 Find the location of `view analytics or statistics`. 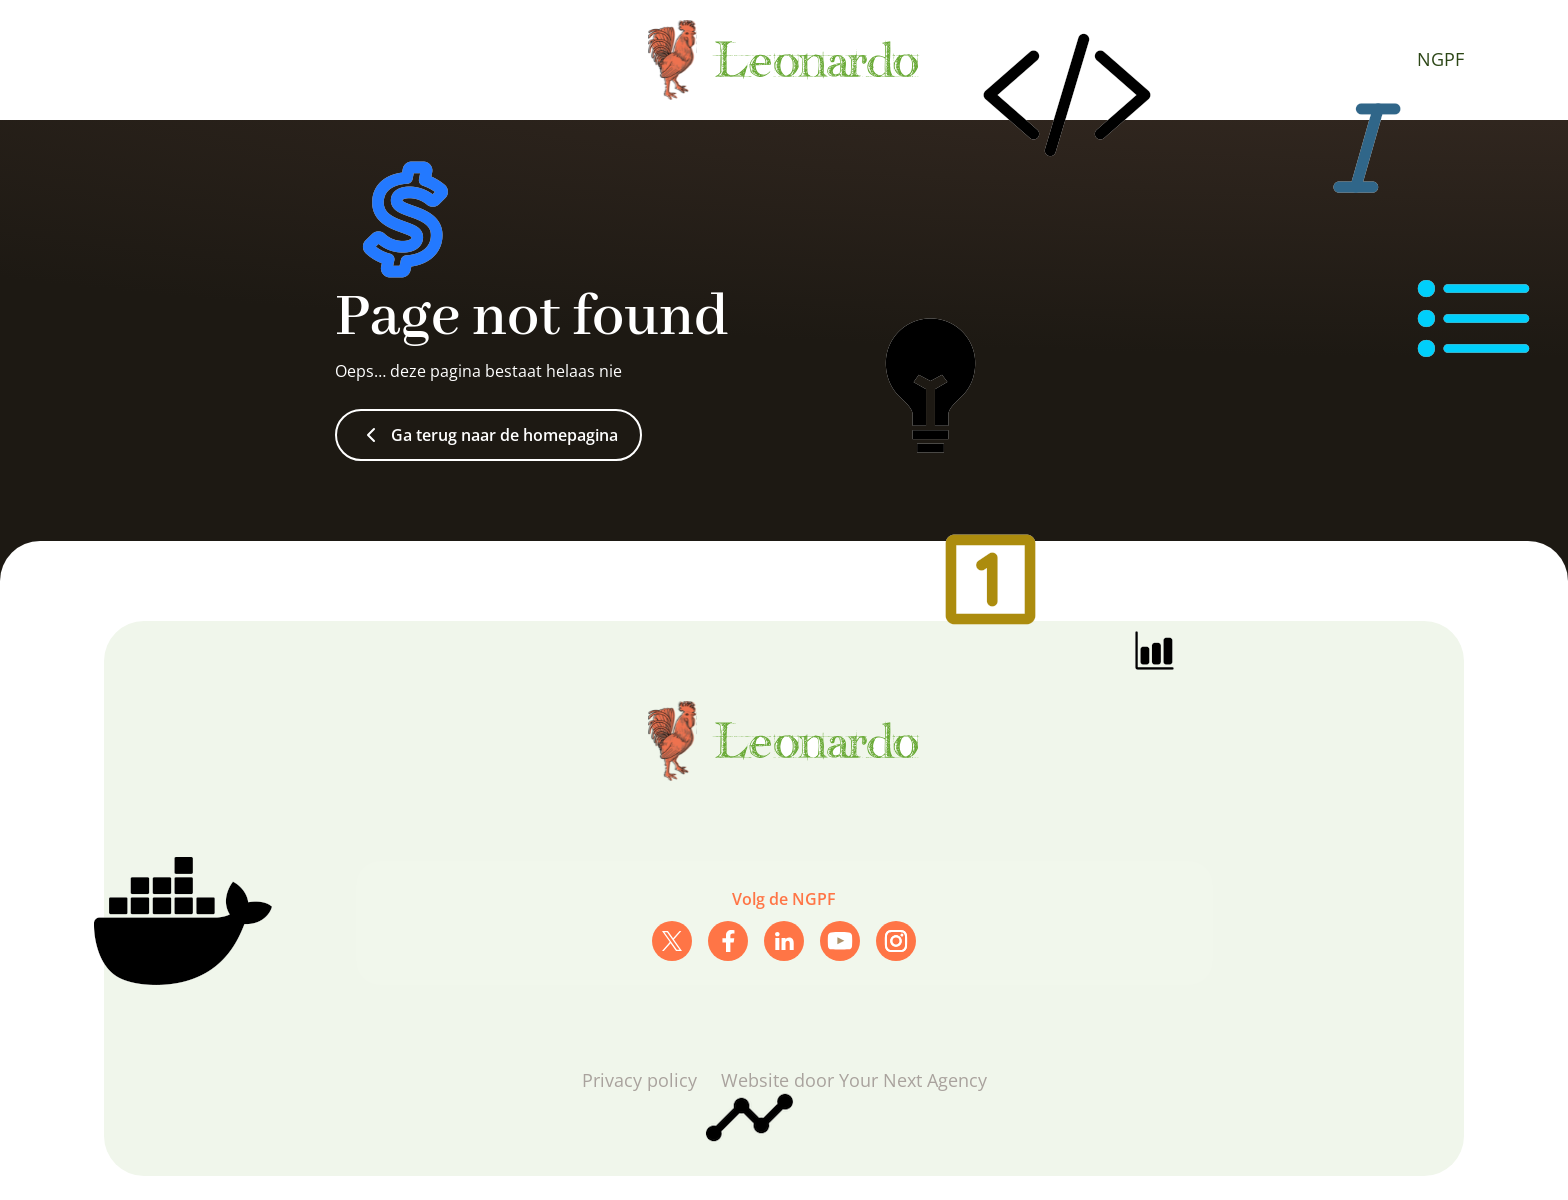

view analytics or statistics is located at coordinates (1154, 650).